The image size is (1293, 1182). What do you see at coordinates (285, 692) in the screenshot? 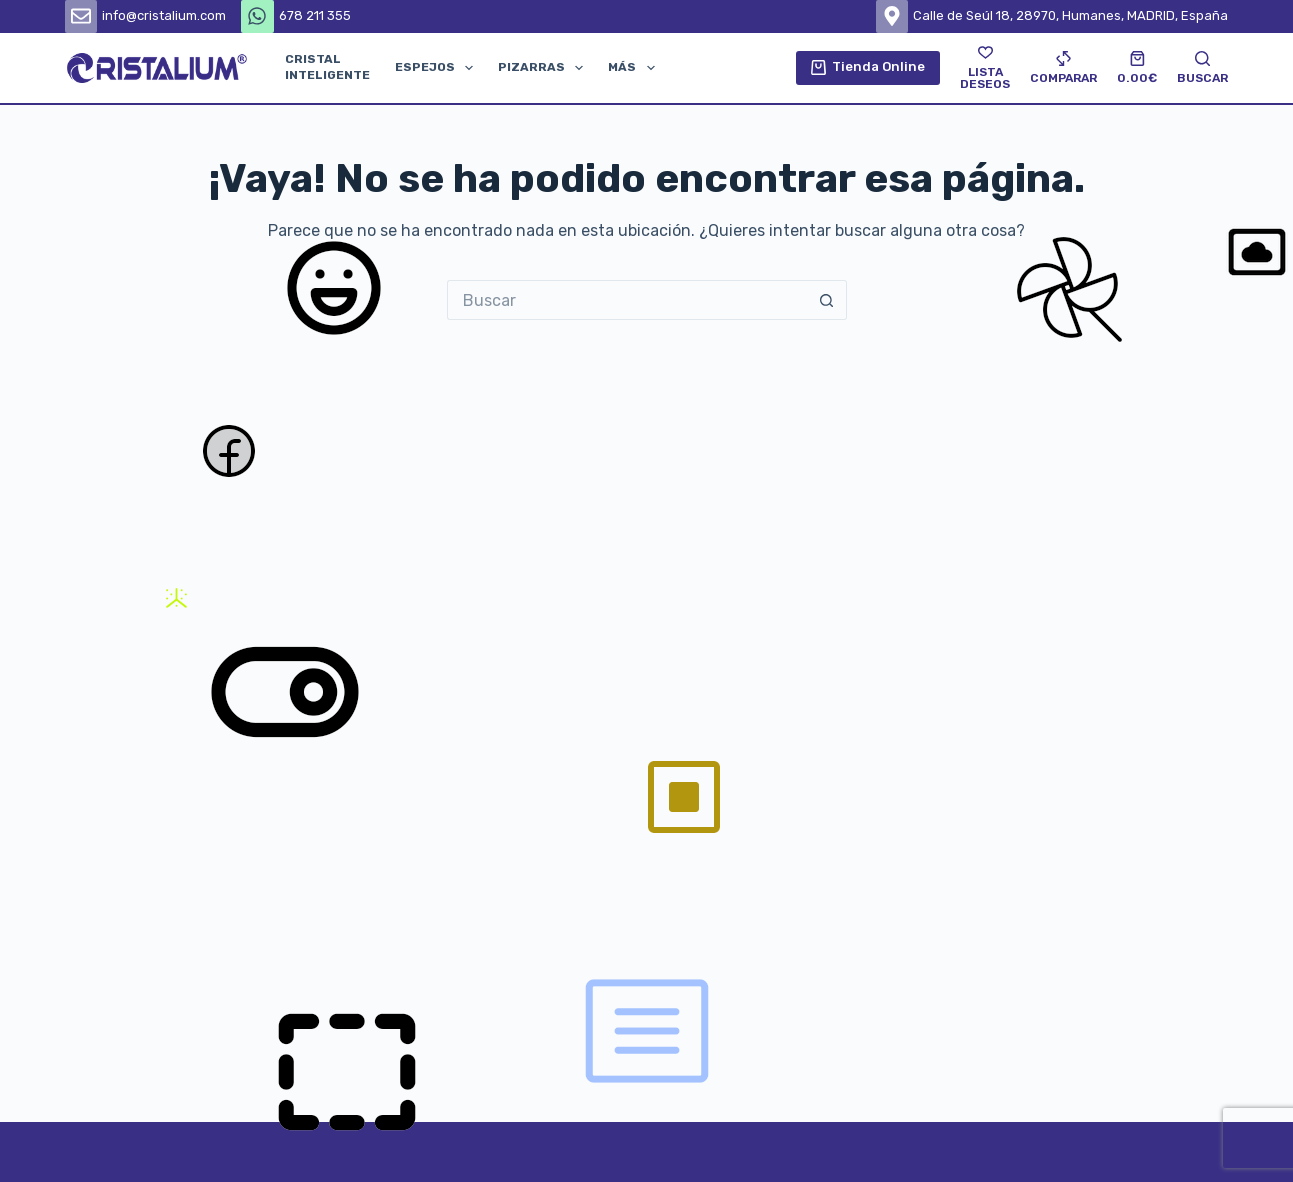
I see `toggle switch in the on position` at bounding box center [285, 692].